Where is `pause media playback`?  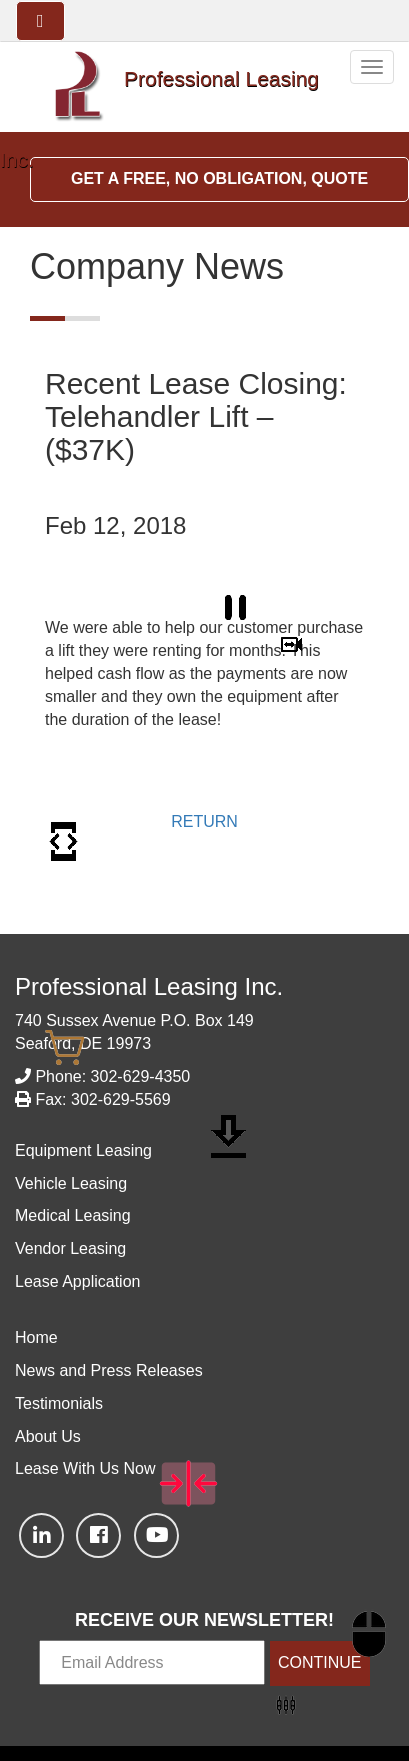 pause media playback is located at coordinates (235, 607).